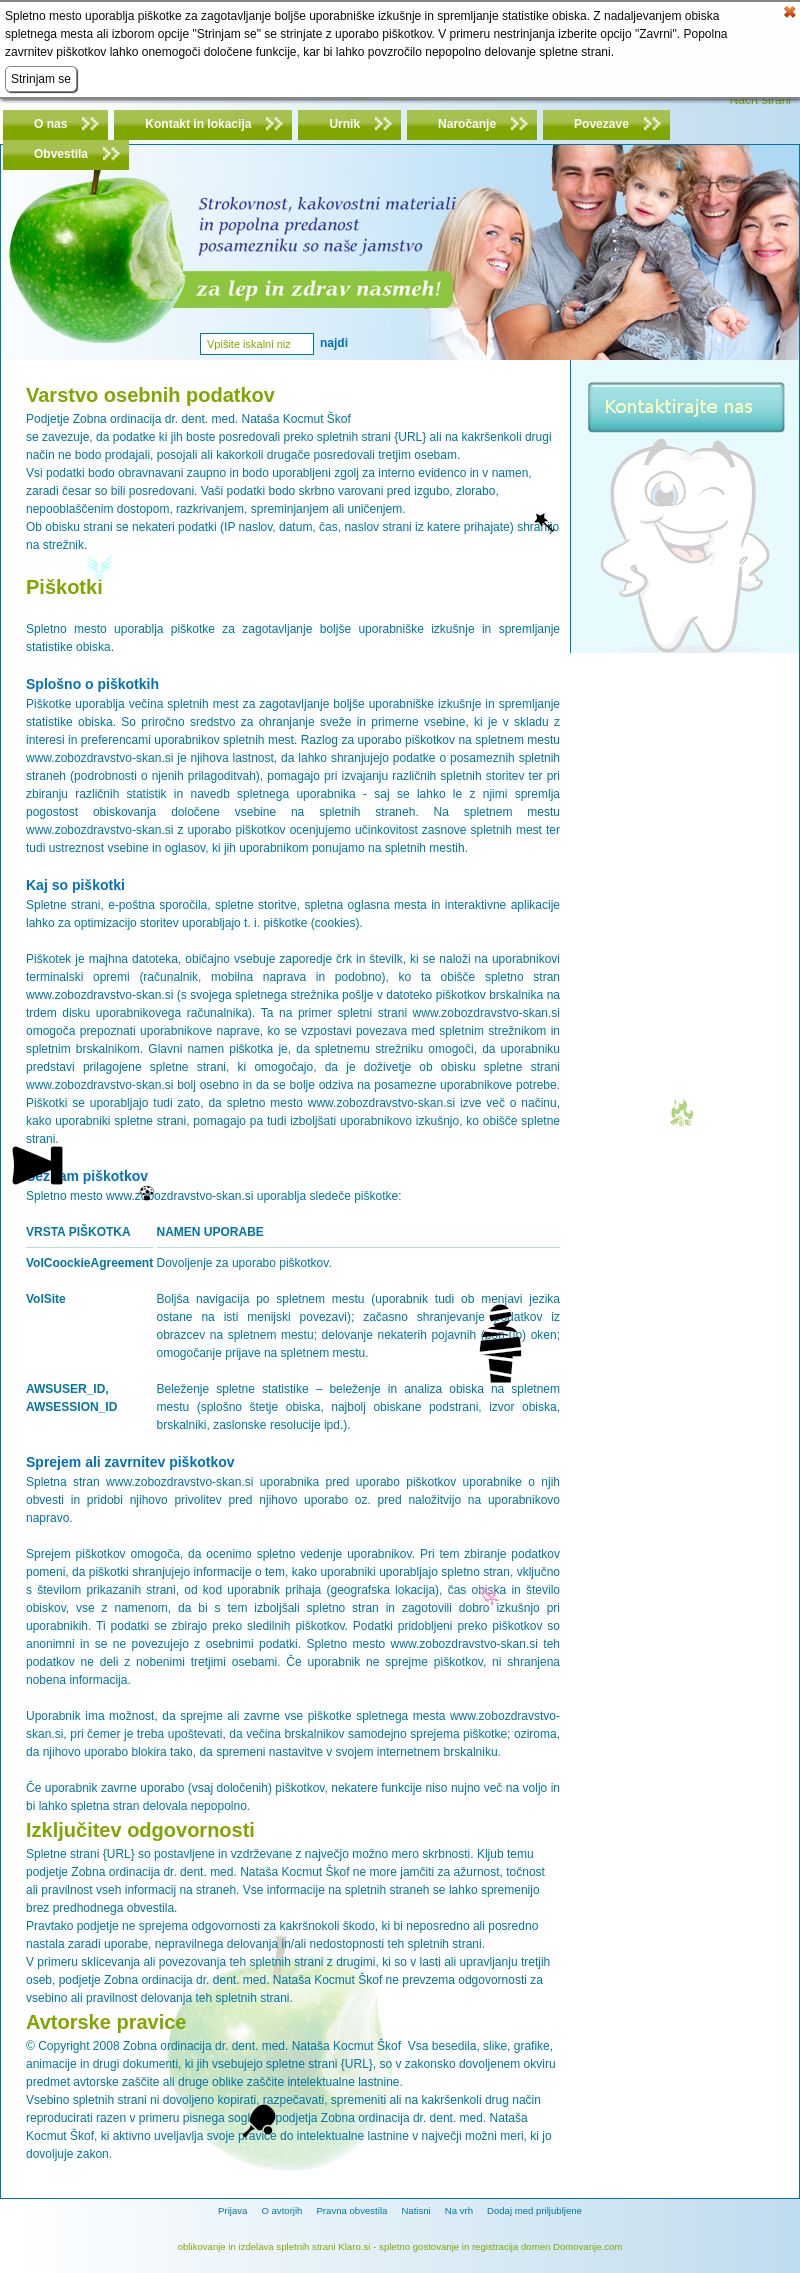  What do you see at coordinates (501, 1343) in the screenshot?
I see `indicates injured or wounded status` at bounding box center [501, 1343].